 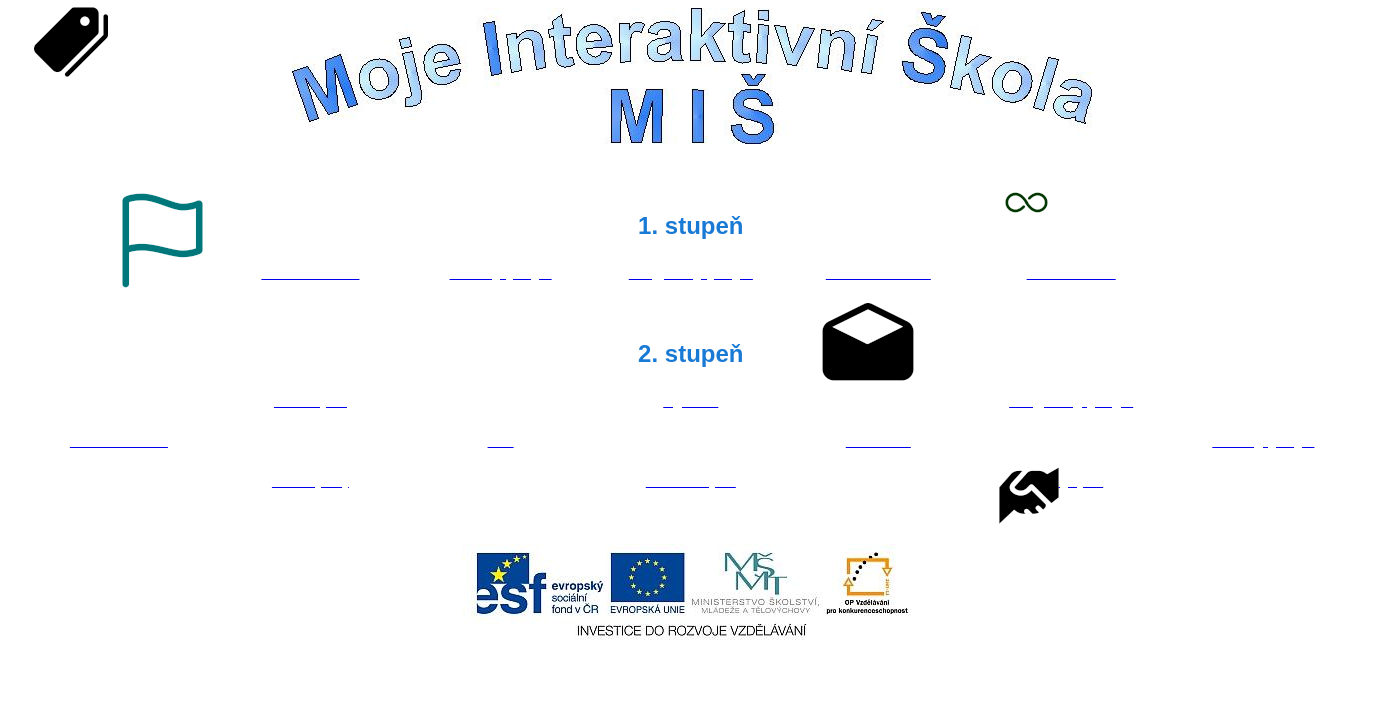 I want to click on toggle infinite loop or repeat mode, so click(x=1026, y=202).